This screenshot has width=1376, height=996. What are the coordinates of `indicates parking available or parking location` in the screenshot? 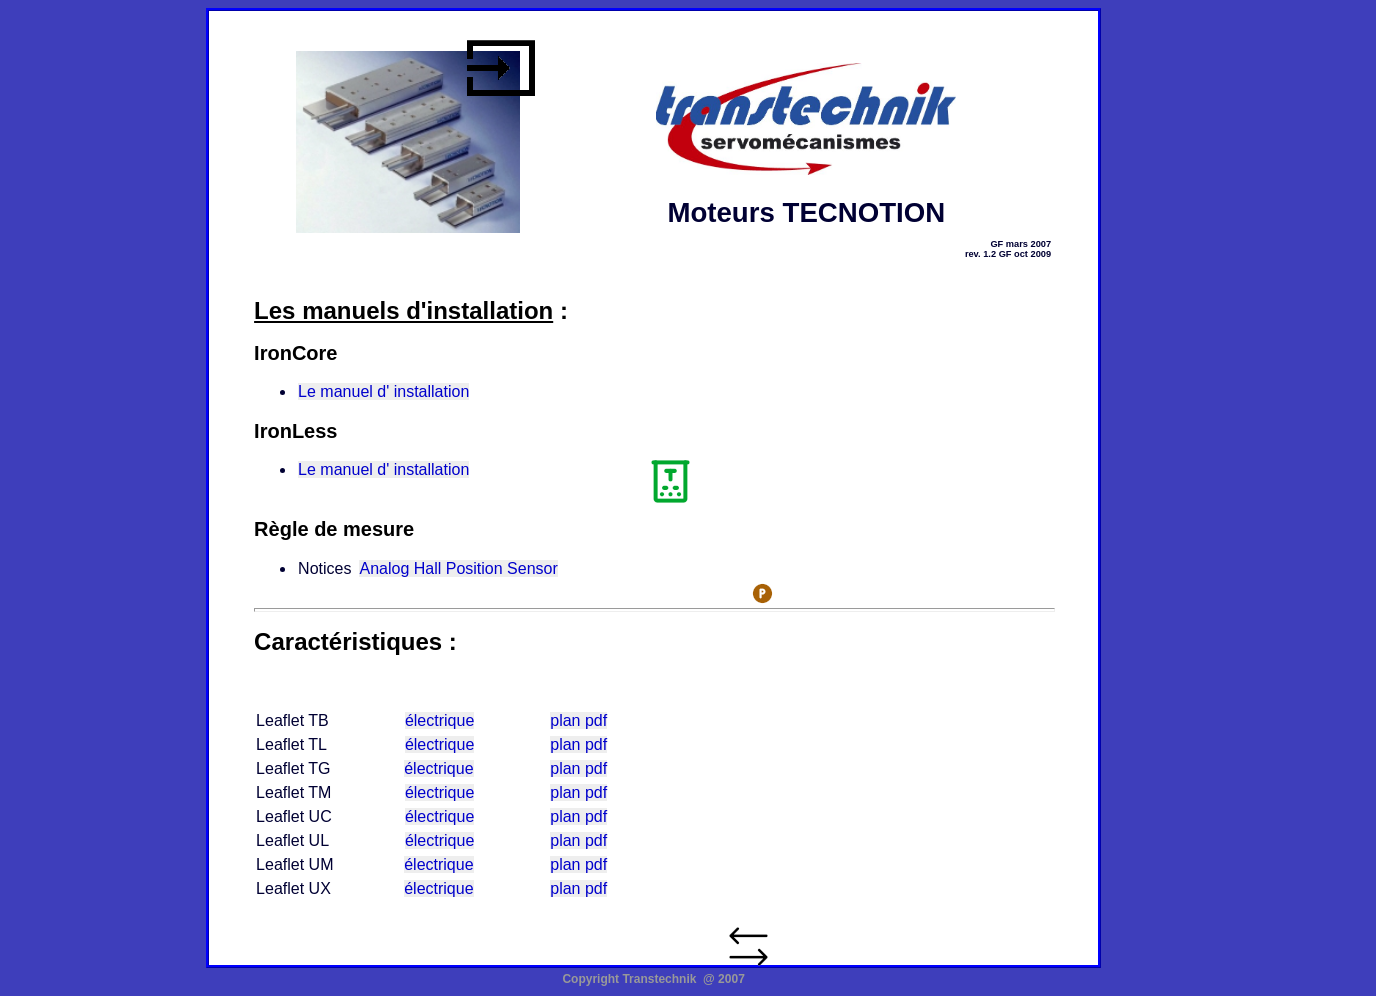 It's located at (762, 593).